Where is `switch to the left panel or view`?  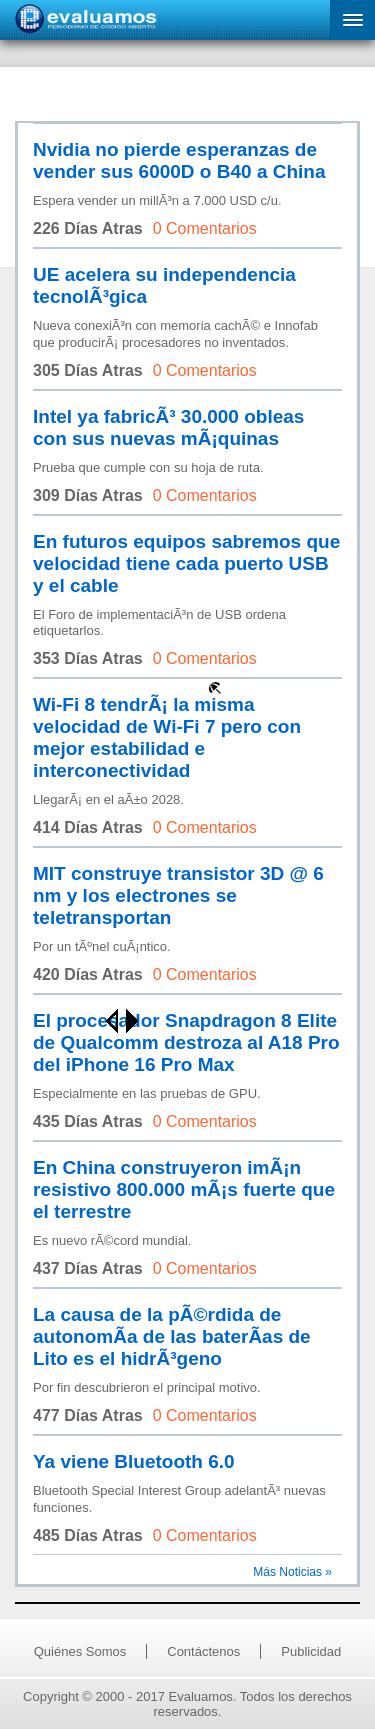 switch to the left panel or view is located at coordinates (122, 1021).